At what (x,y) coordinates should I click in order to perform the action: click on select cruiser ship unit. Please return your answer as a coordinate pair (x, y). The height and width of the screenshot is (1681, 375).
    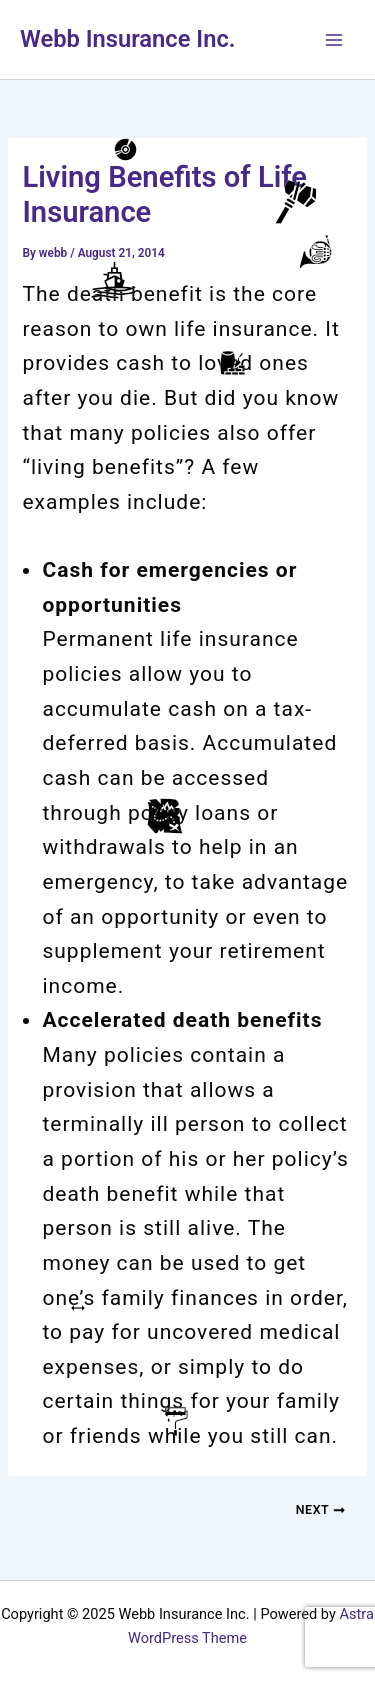
    Looking at the image, I should click on (114, 279).